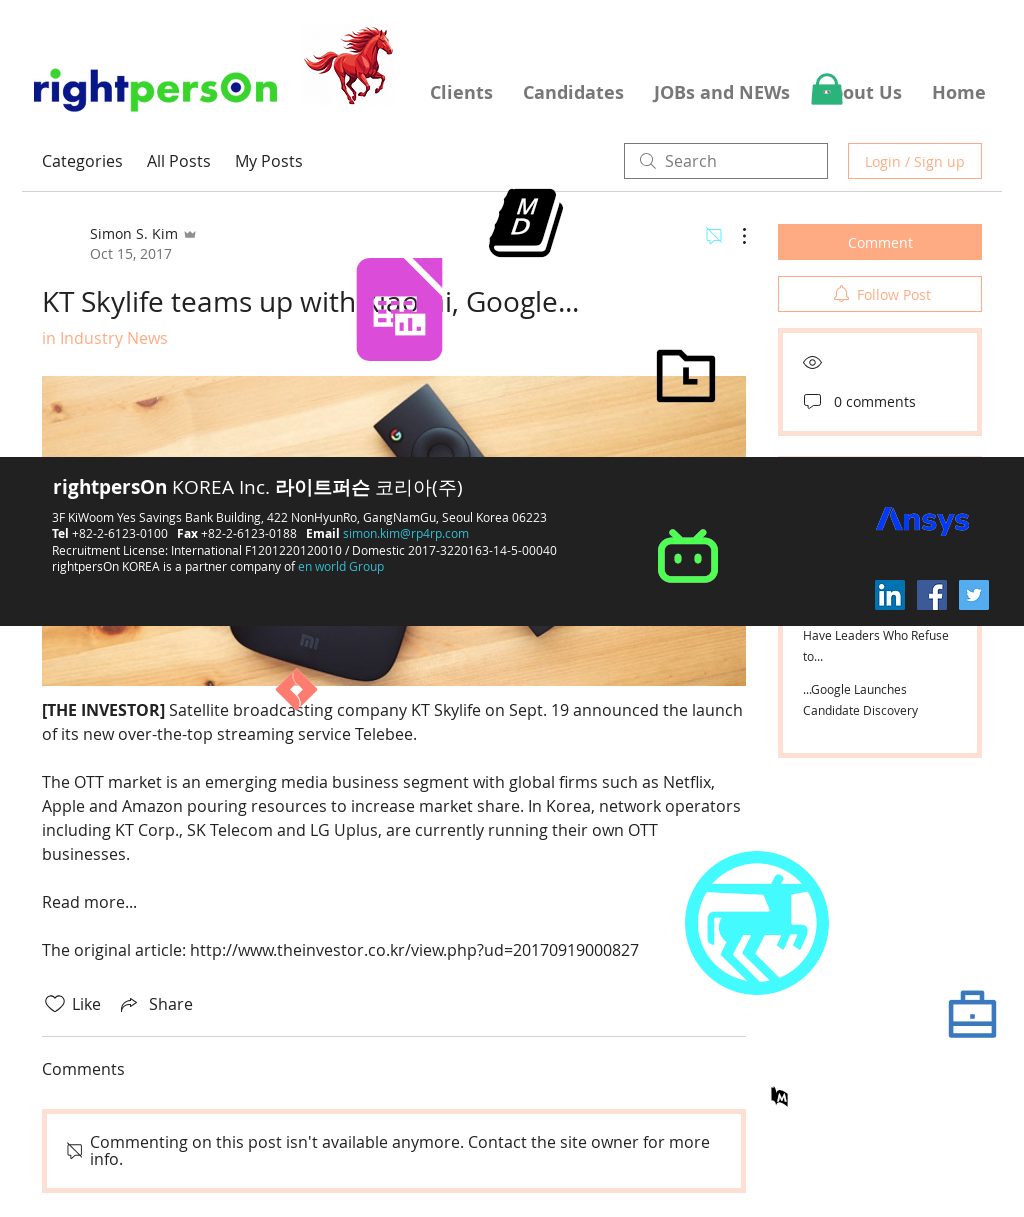  Describe the element at coordinates (688, 556) in the screenshot. I see `open Bilibili app` at that location.